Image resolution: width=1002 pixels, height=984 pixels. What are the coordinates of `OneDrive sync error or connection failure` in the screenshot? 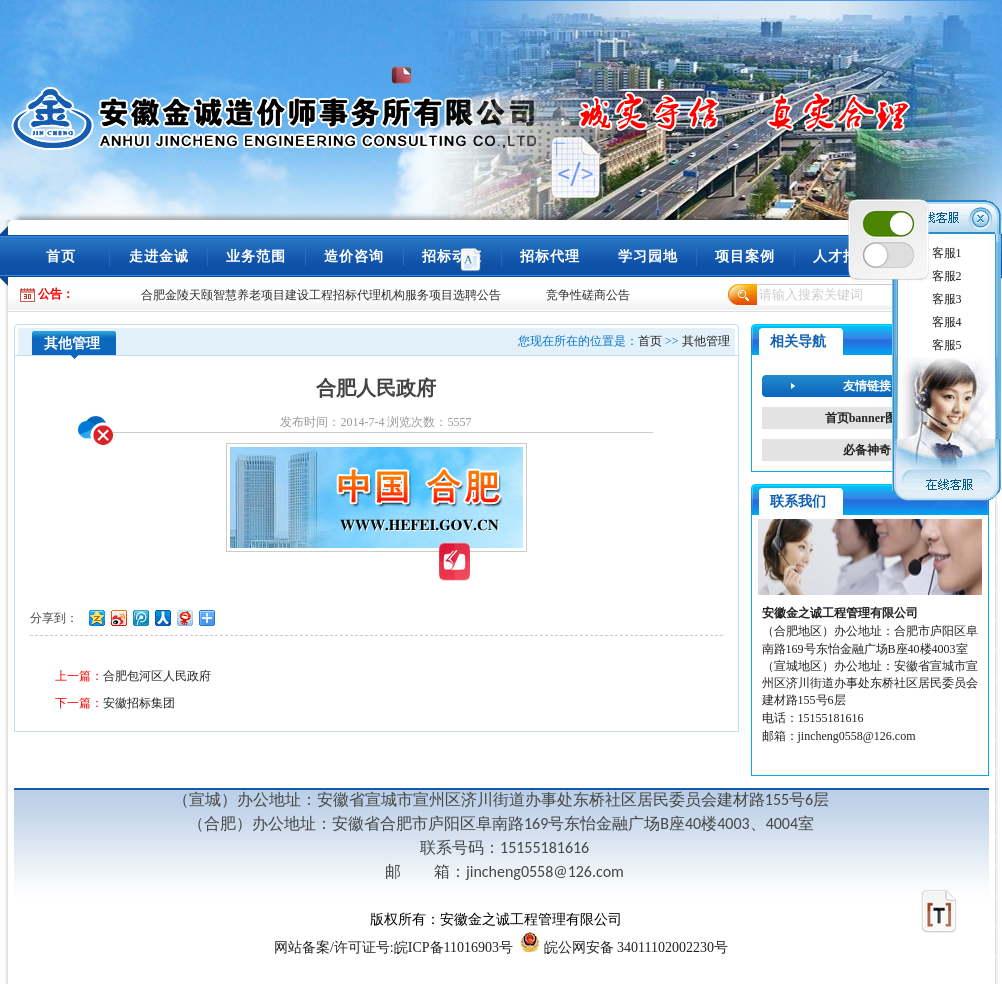 It's located at (95, 427).